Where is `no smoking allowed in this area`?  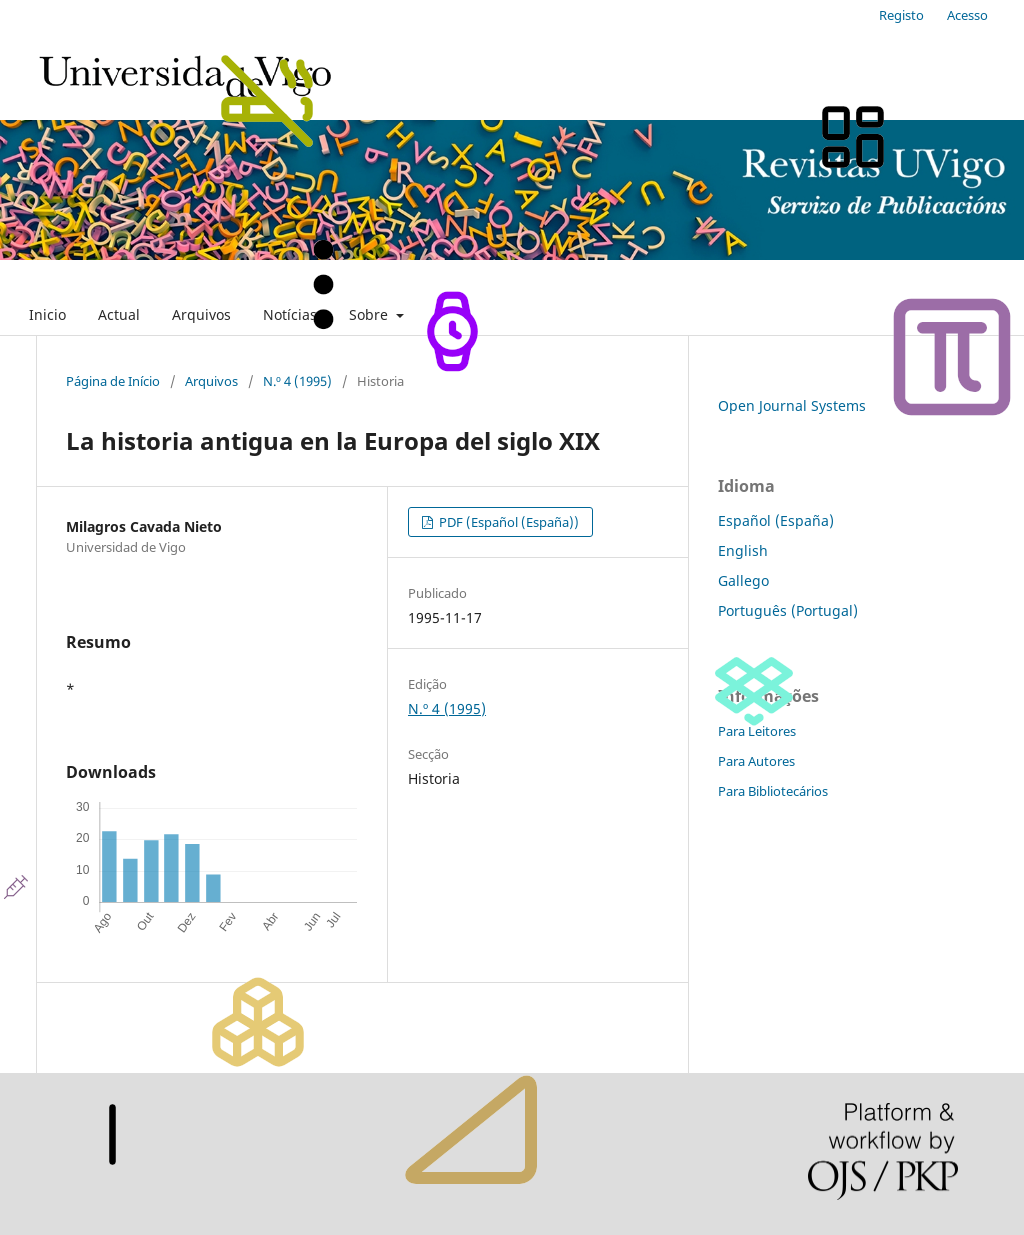
no smoking allowed in this area is located at coordinates (267, 101).